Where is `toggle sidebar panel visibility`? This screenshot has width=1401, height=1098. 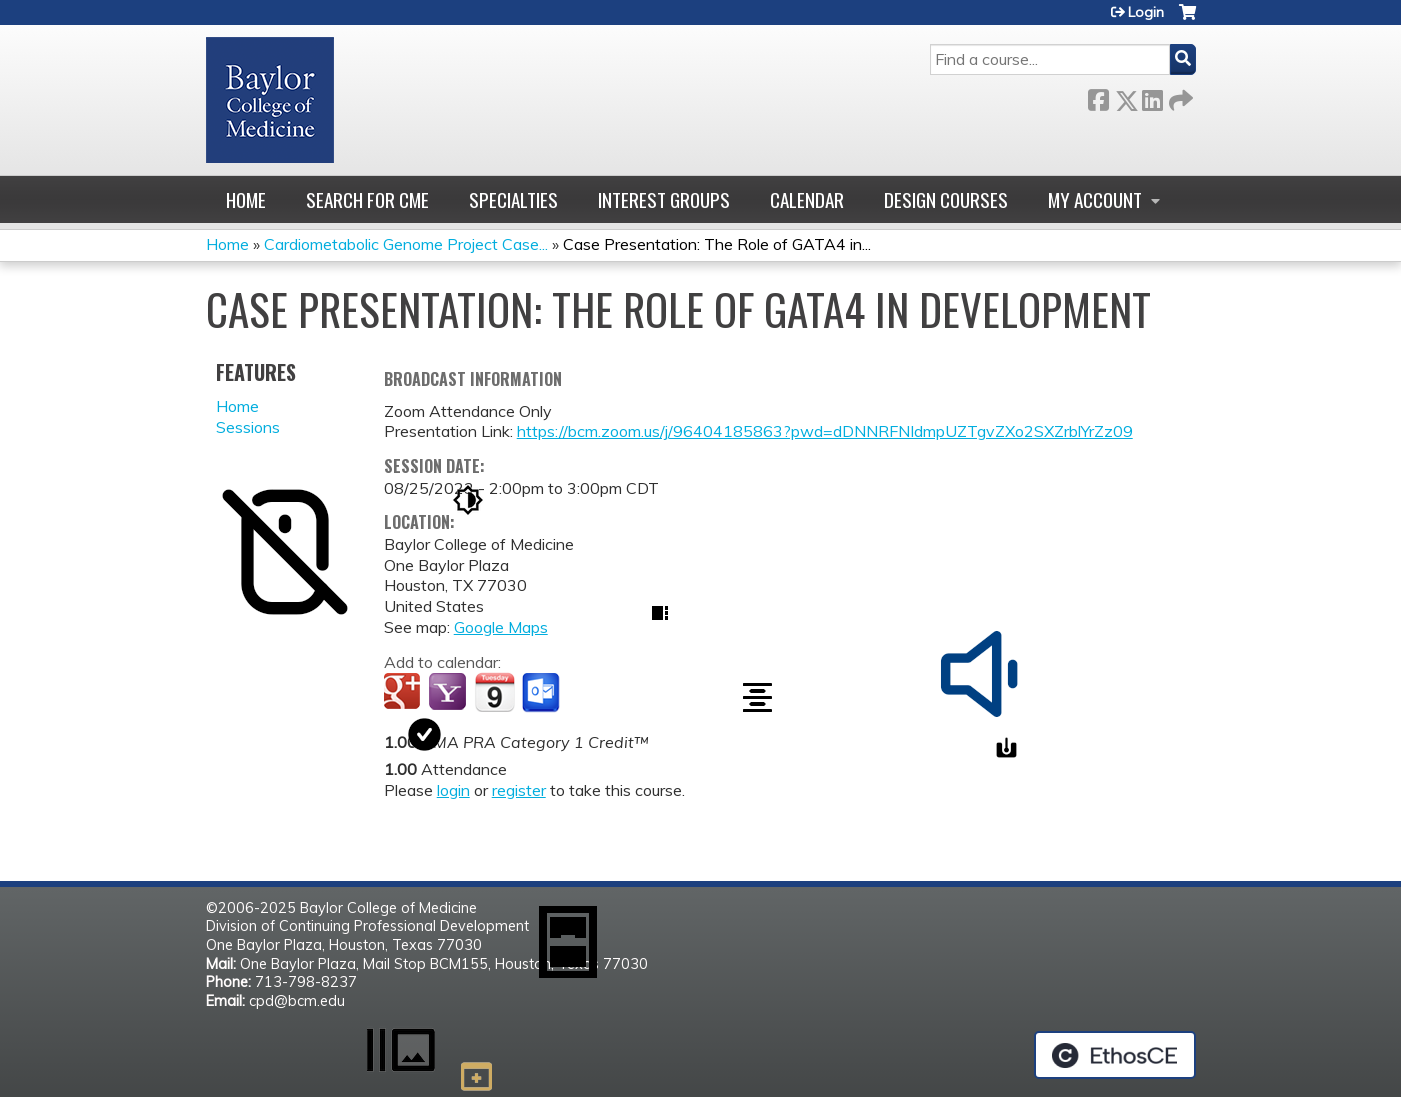
toggle sidebar panel visibility is located at coordinates (660, 613).